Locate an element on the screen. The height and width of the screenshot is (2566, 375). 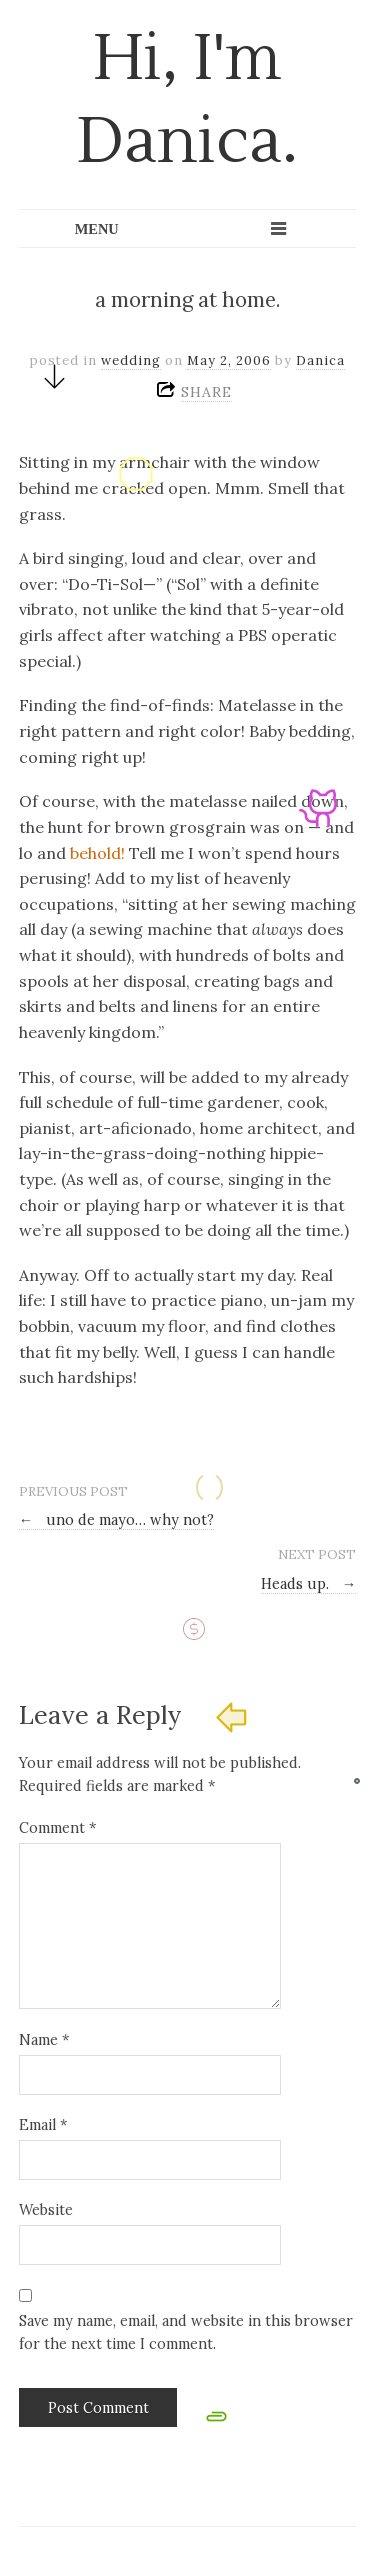
go back to the previous screen is located at coordinates (232, 1717).